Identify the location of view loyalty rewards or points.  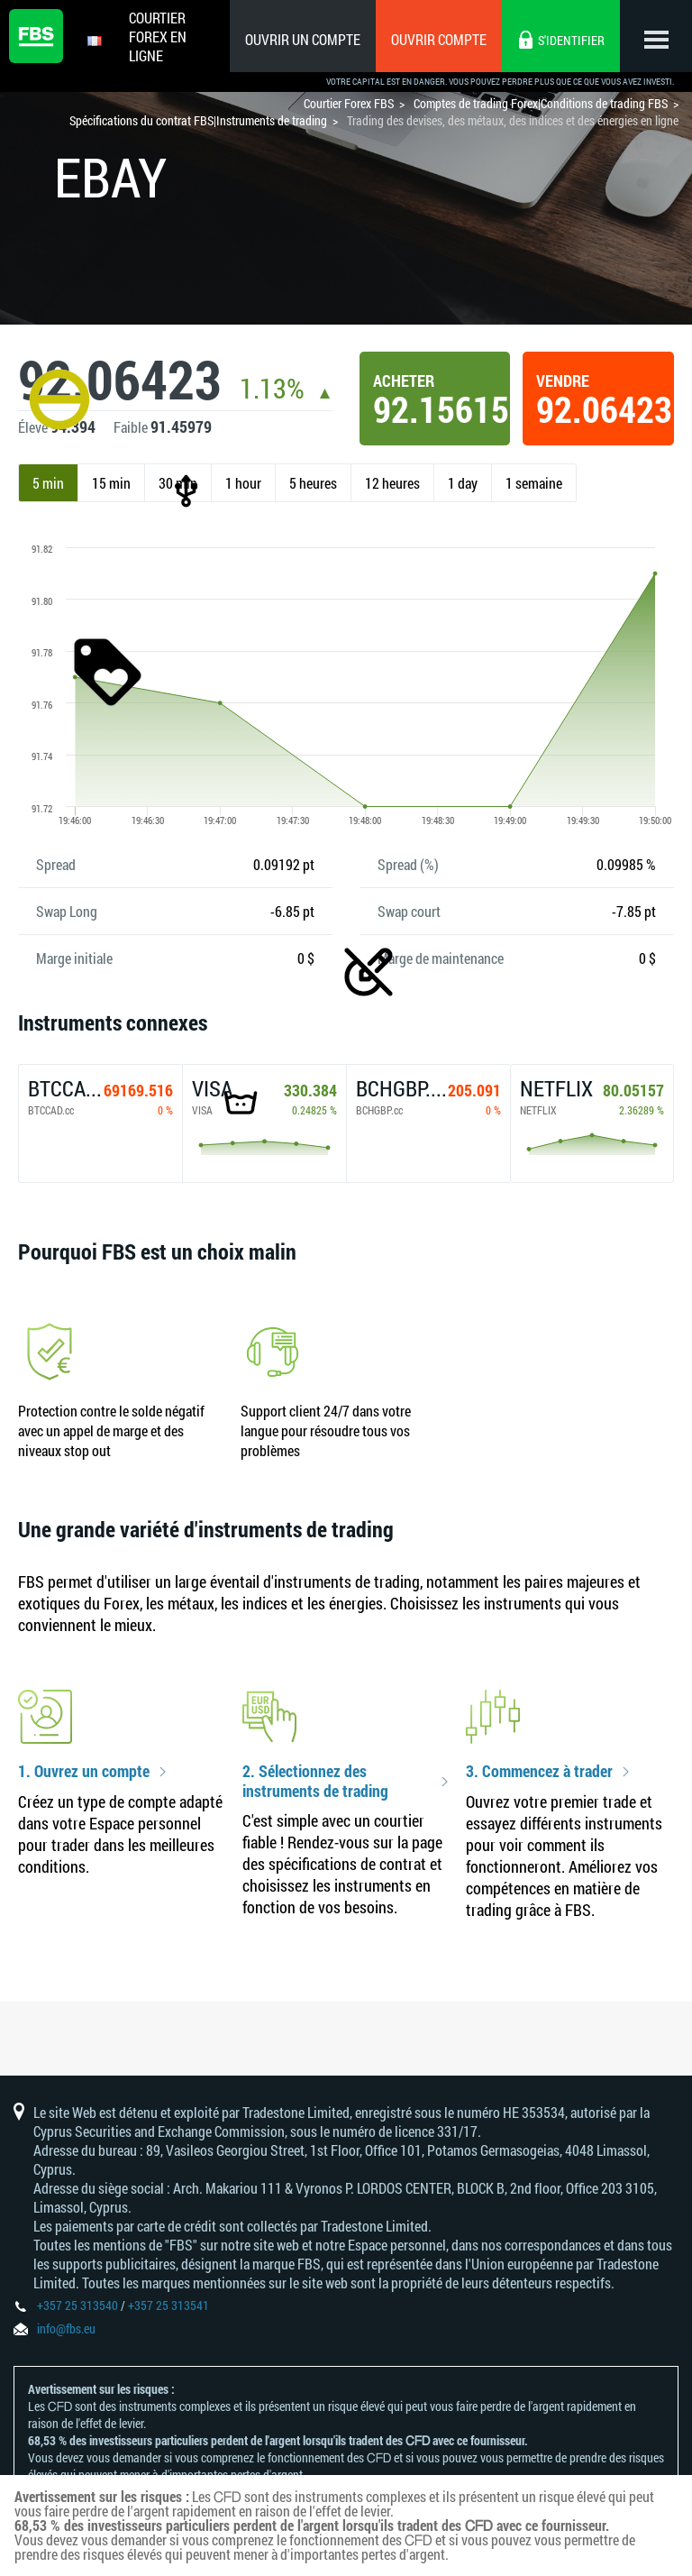
(107, 672).